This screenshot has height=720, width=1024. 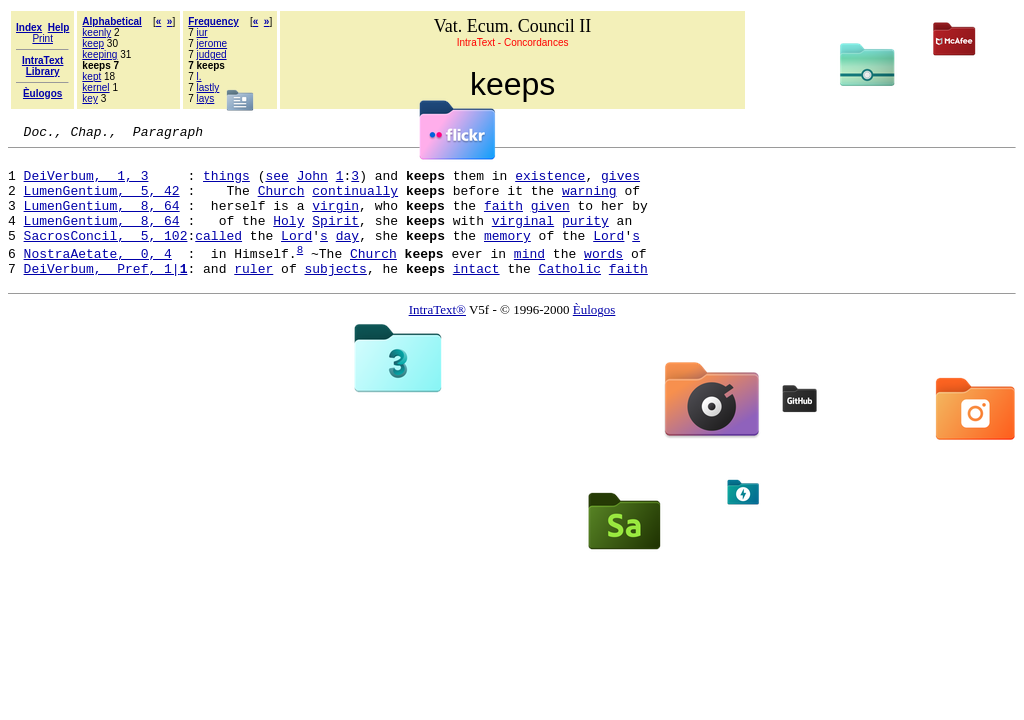 I want to click on open fastapi project folder, so click(x=743, y=493).